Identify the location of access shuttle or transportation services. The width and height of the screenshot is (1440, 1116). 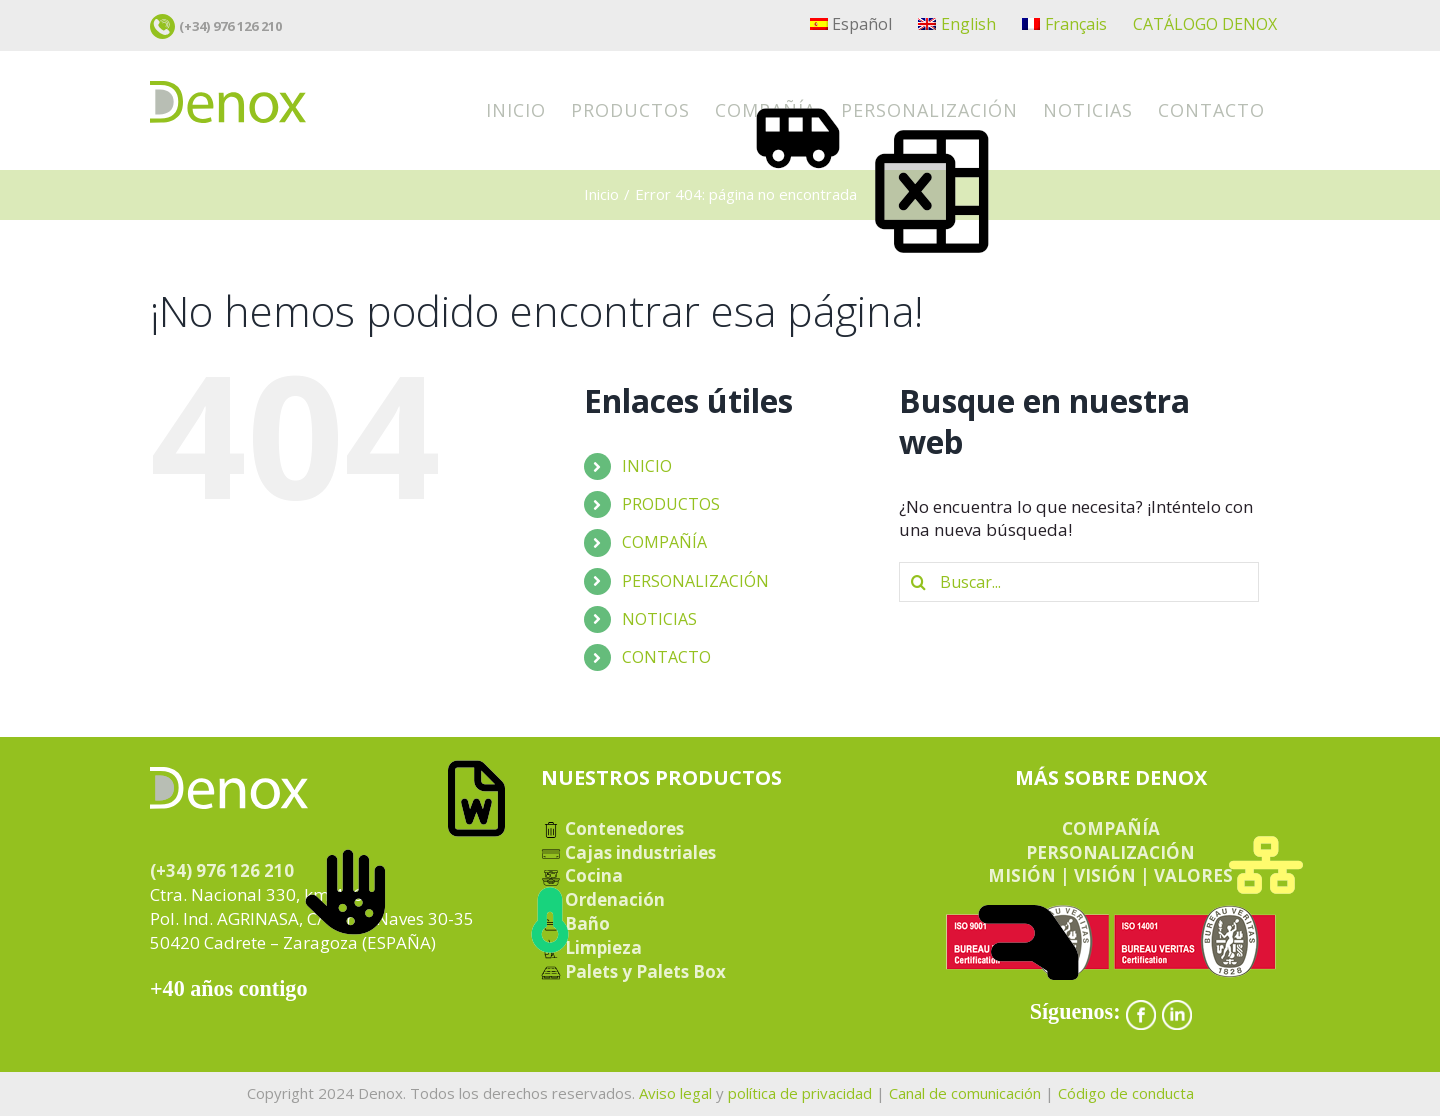
(798, 136).